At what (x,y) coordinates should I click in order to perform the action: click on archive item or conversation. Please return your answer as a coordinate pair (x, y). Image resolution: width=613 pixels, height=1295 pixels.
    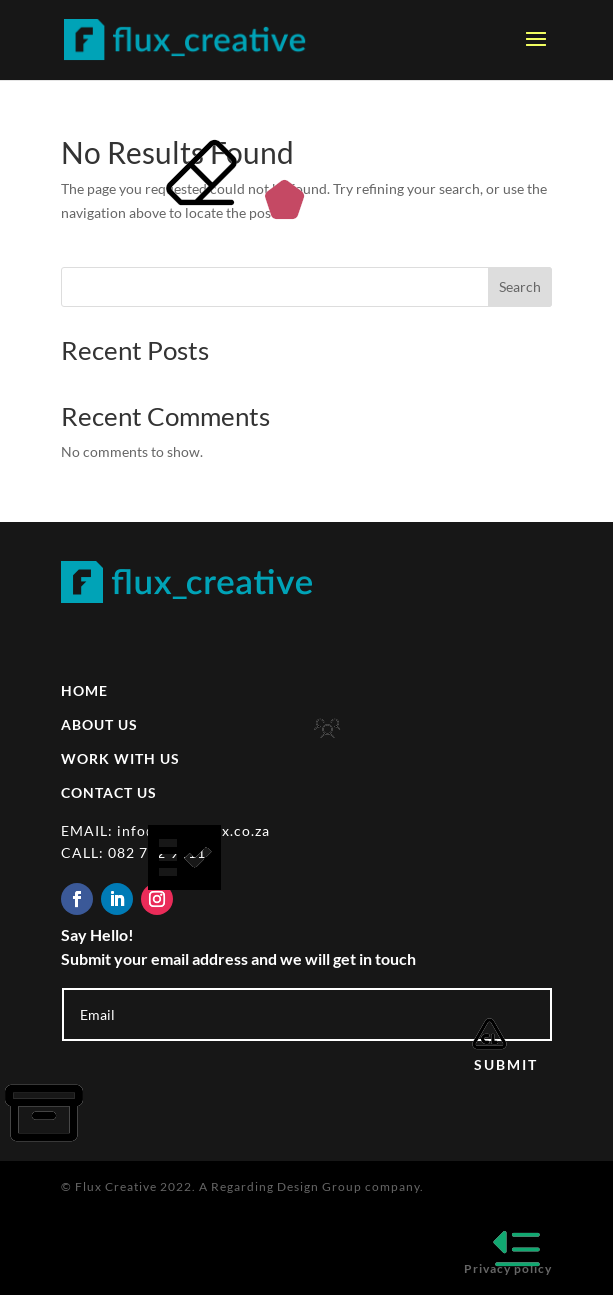
    Looking at the image, I should click on (44, 1113).